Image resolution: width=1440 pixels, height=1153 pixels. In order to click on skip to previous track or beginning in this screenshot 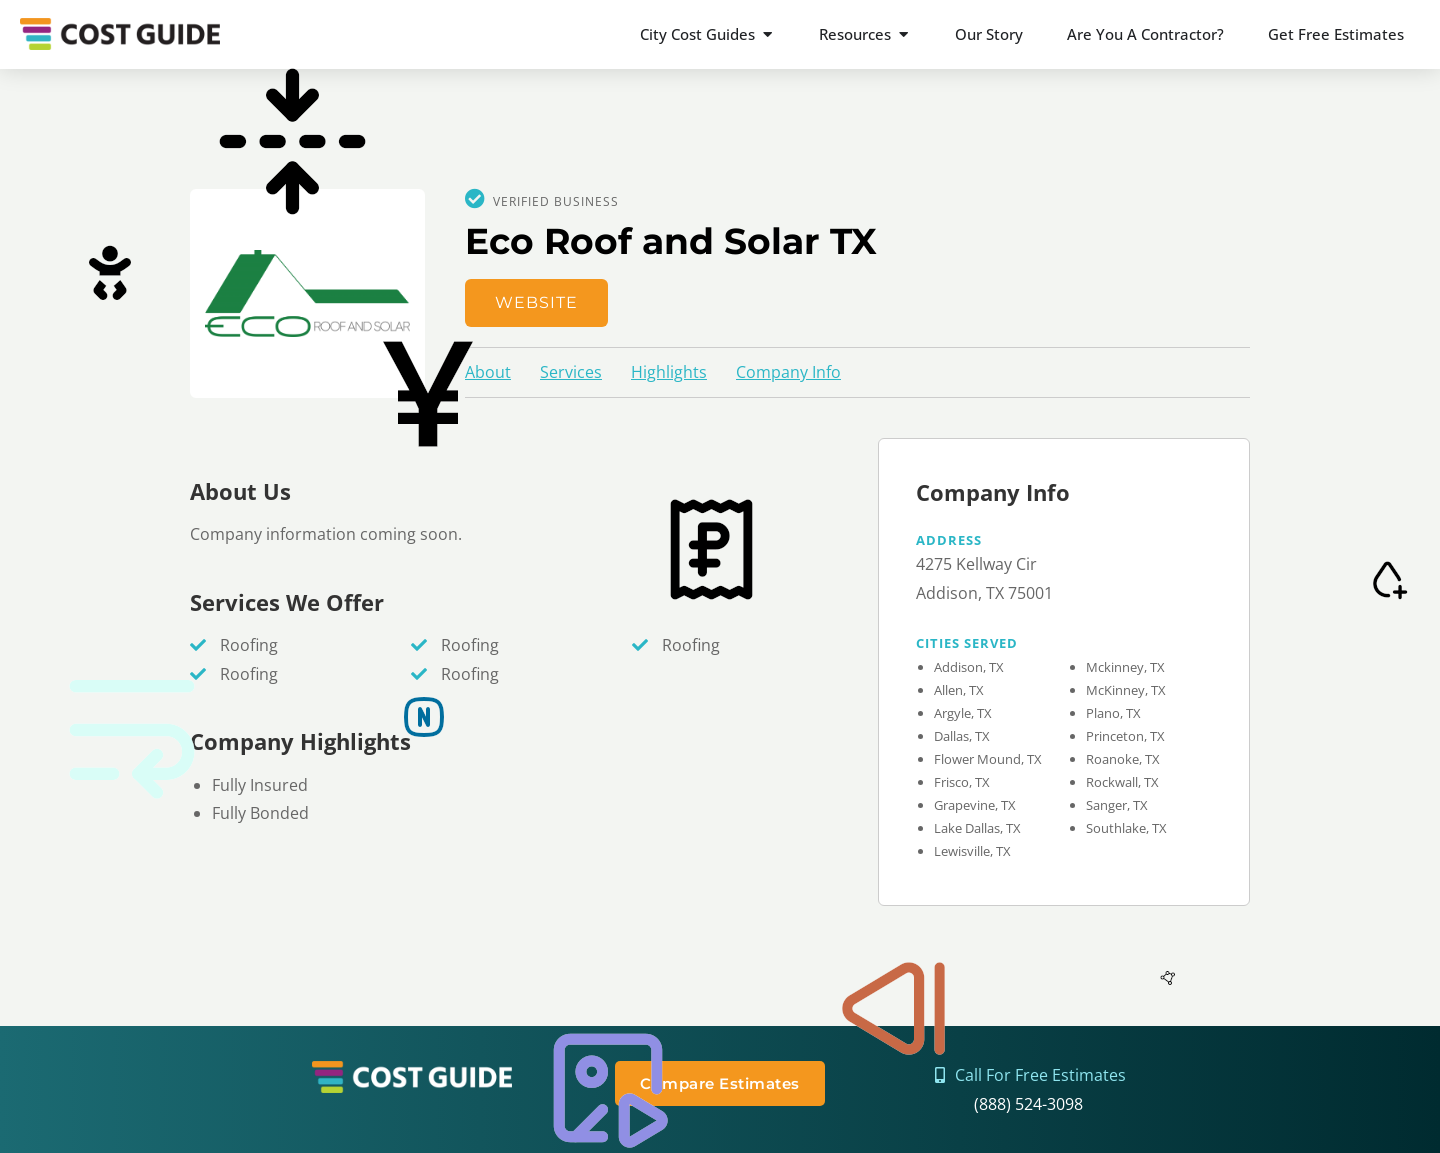, I will do `click(893, 1008)`.